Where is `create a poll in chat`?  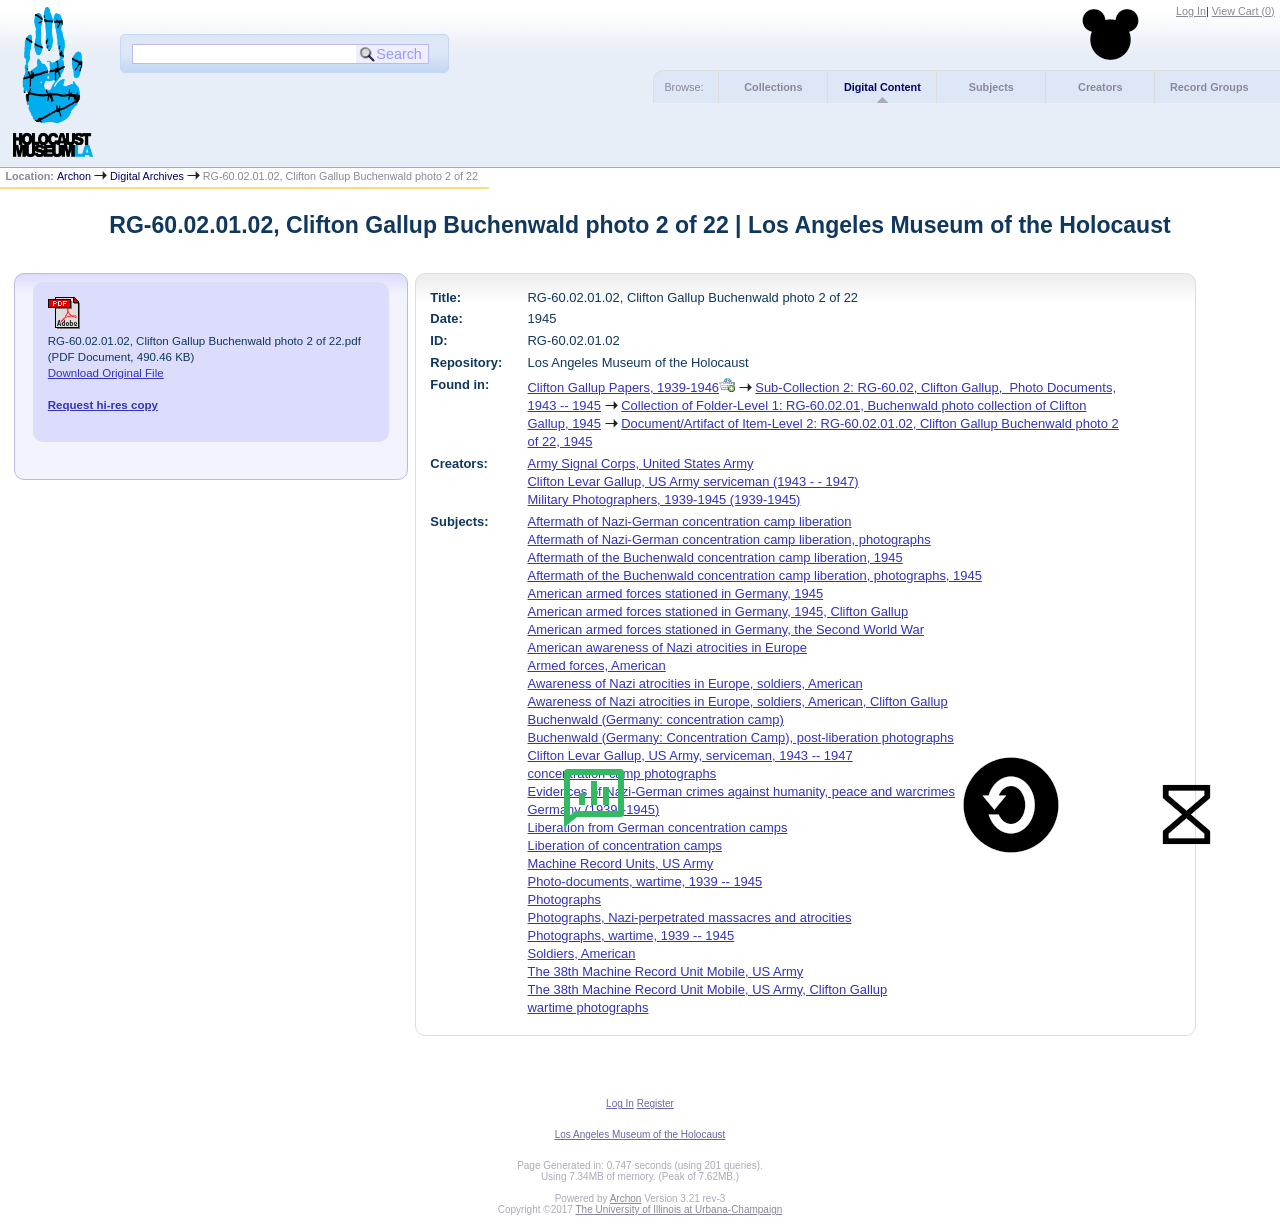 create a poll in chat is located at coordinates (594, 796).